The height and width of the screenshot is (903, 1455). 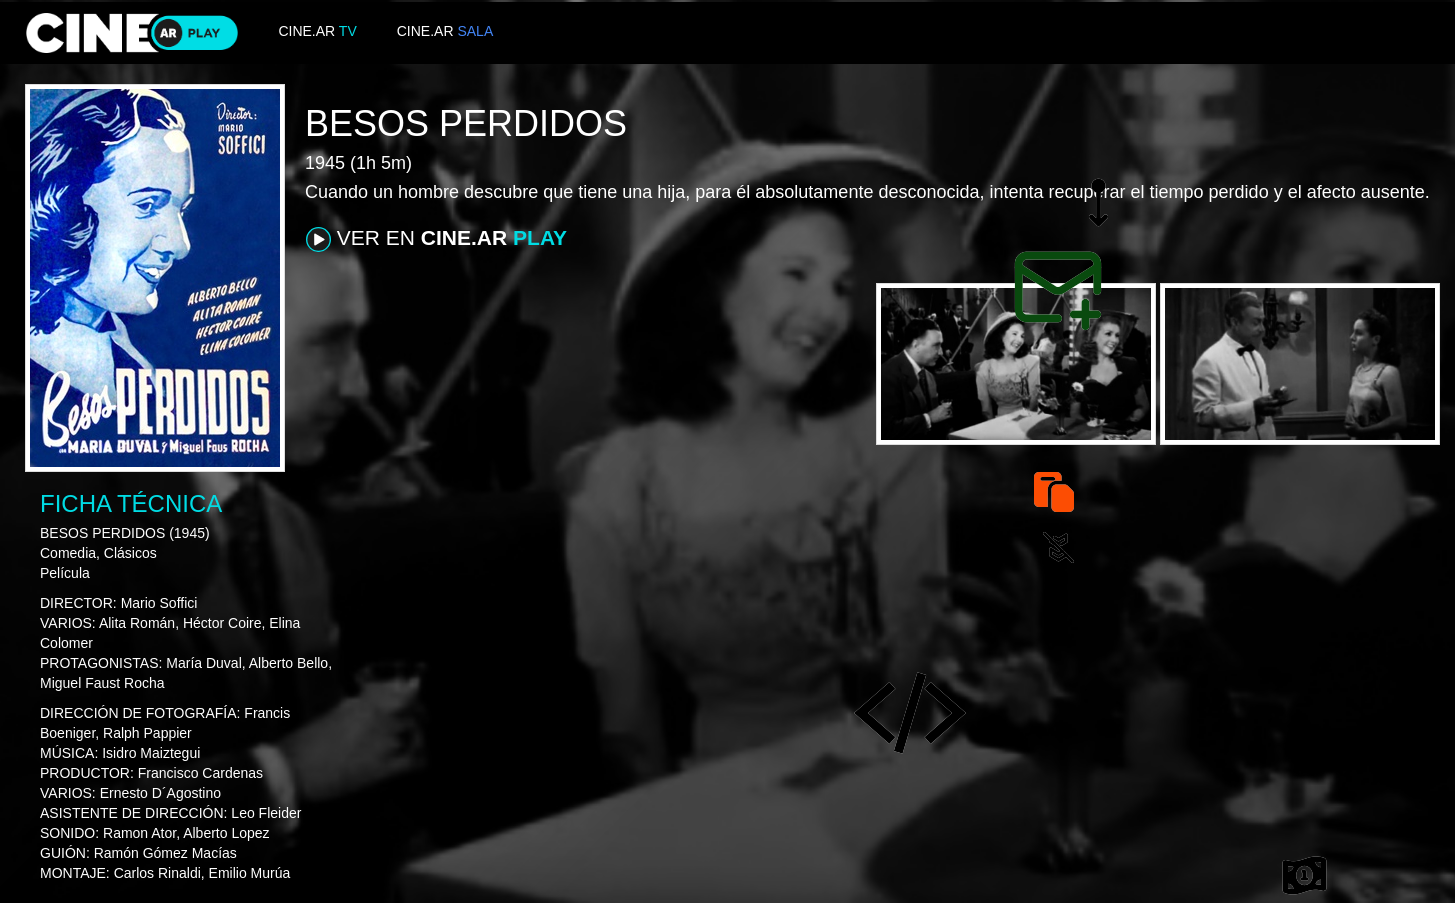 I want to click on view or edit source code, so click(x=910, y=713).